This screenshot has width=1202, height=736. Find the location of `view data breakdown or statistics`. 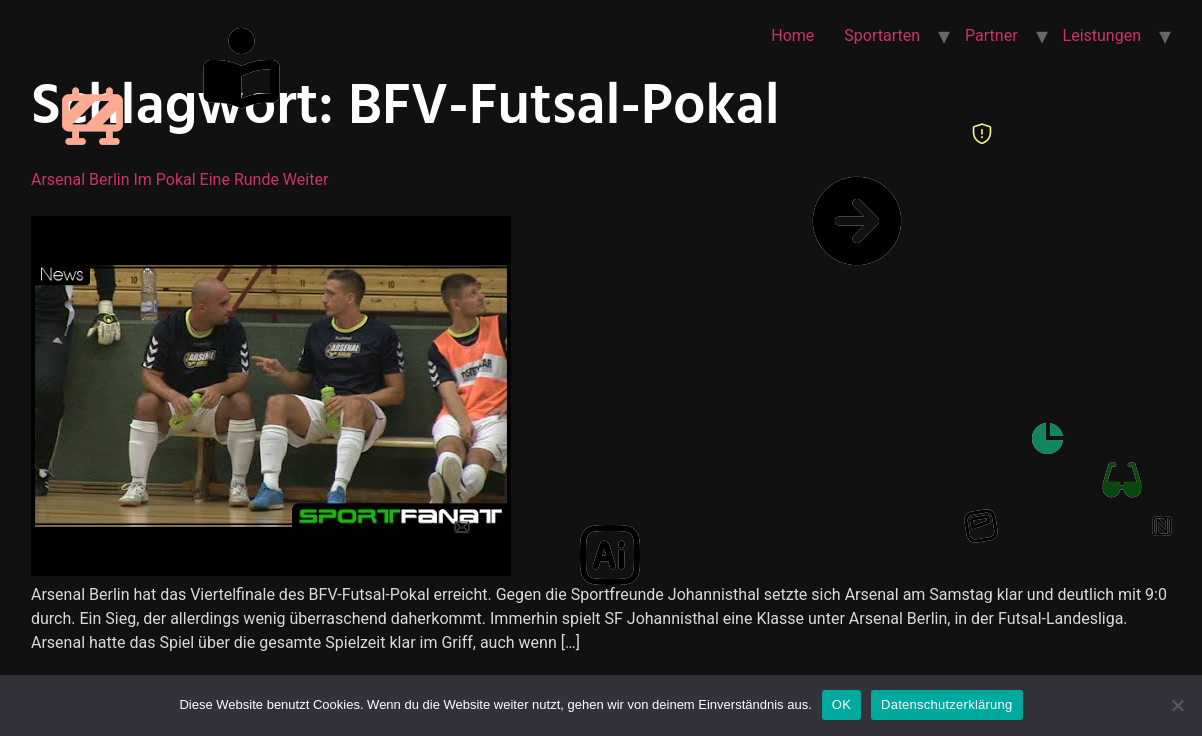

view data breakdown or statistics is located at coordinates (1047, 438).